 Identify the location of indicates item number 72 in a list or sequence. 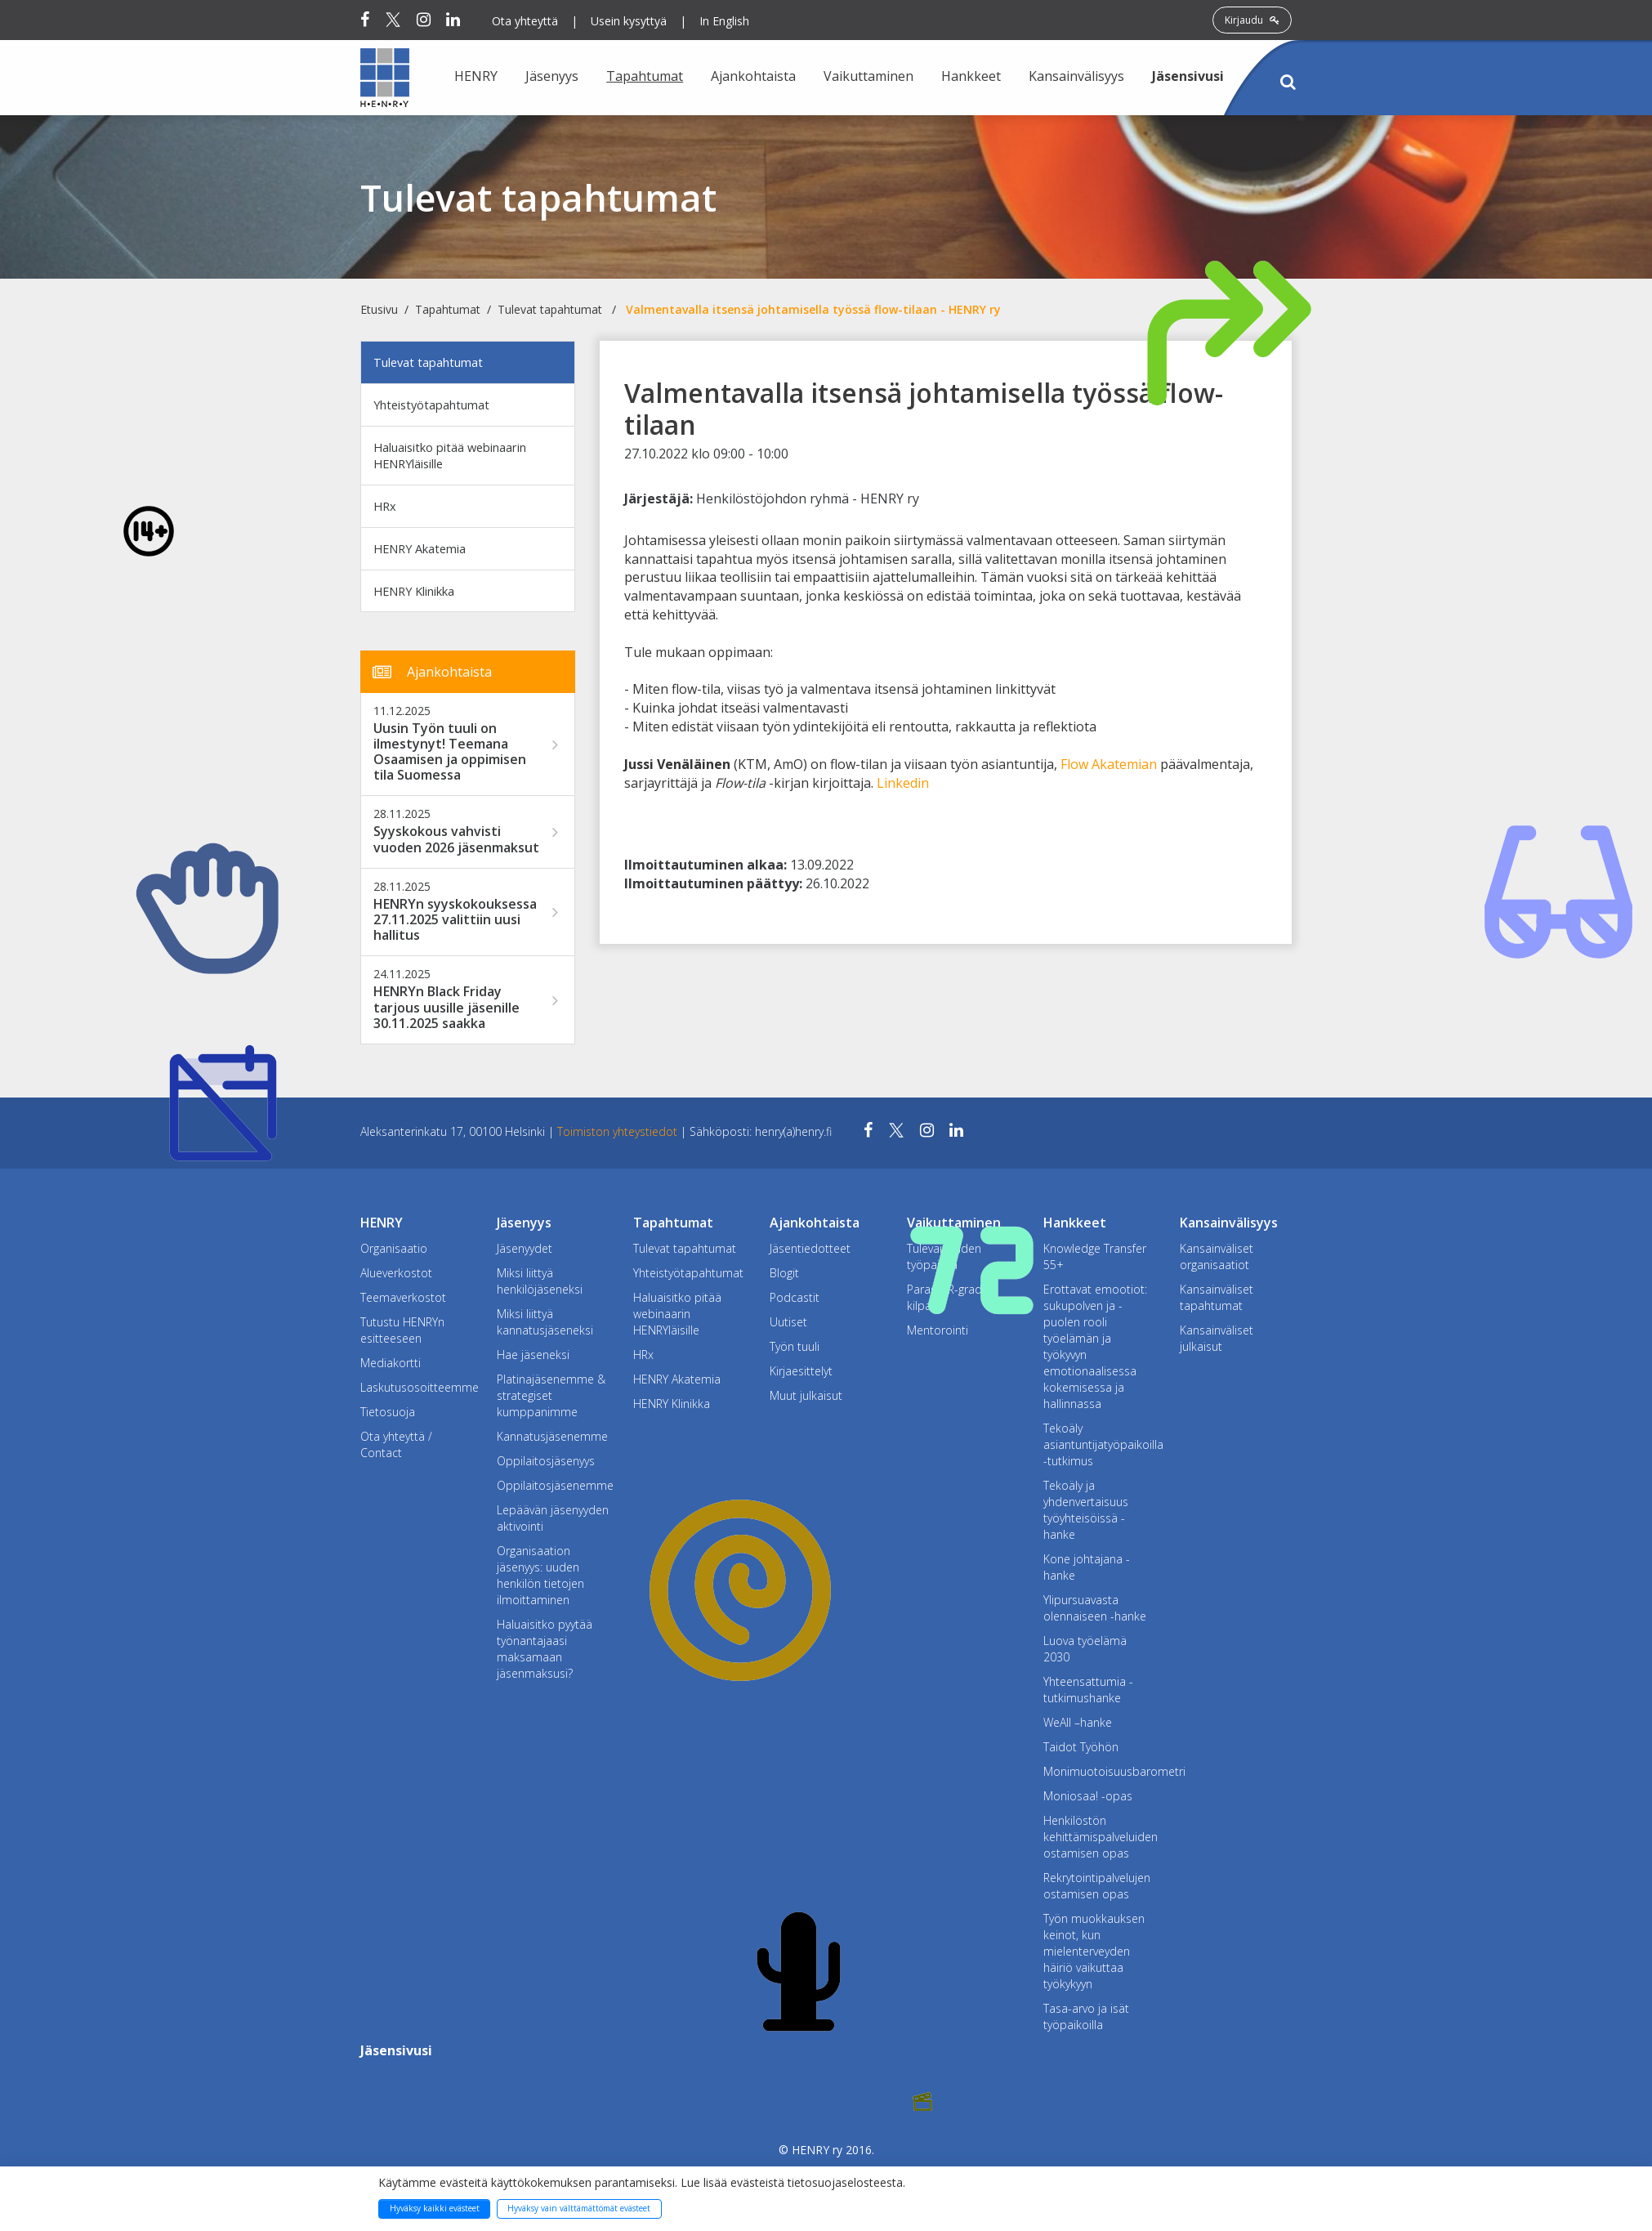
(971, 1270).